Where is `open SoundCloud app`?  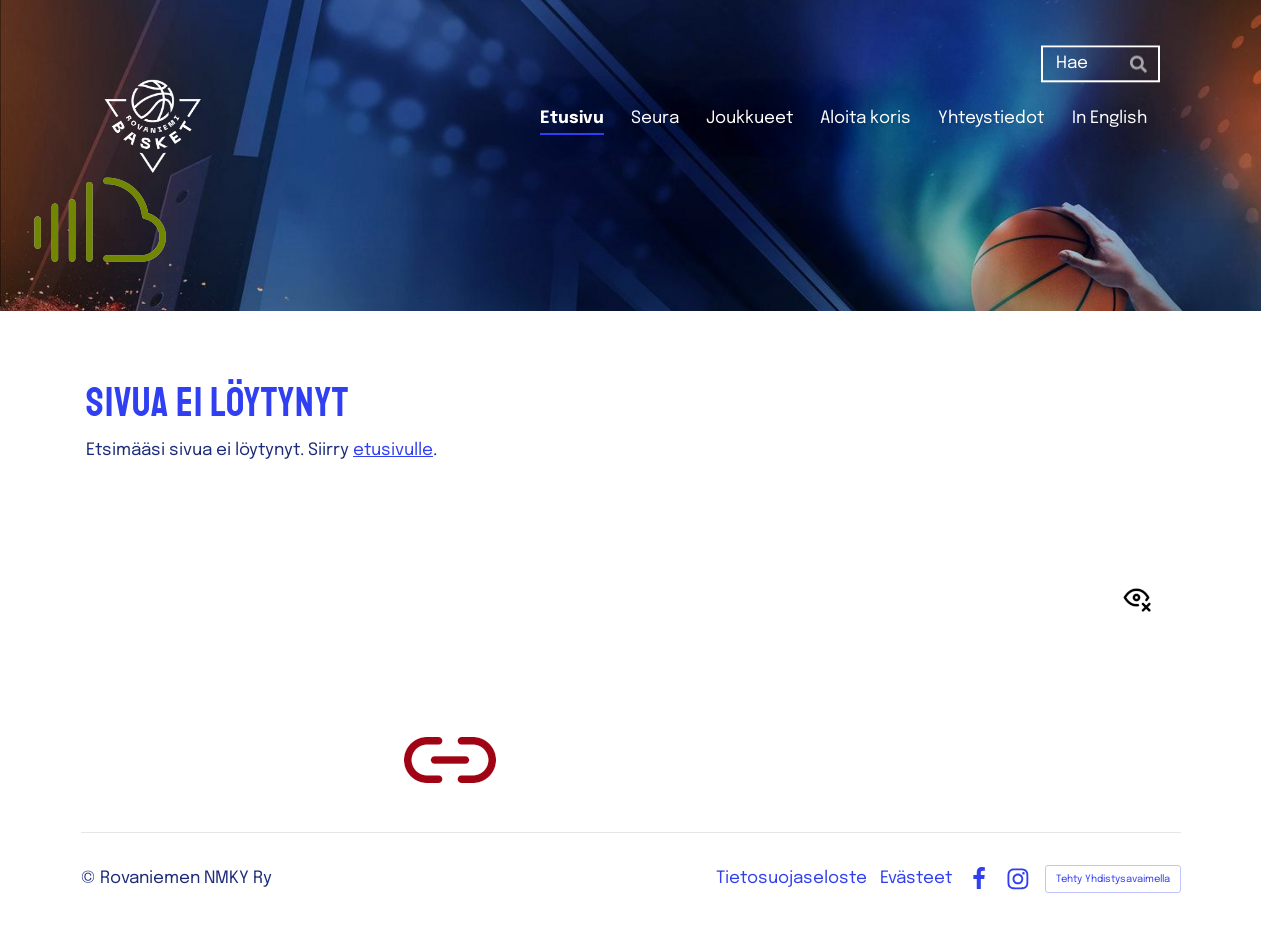
open SoundCloud app is located at coordinates (98, 224).